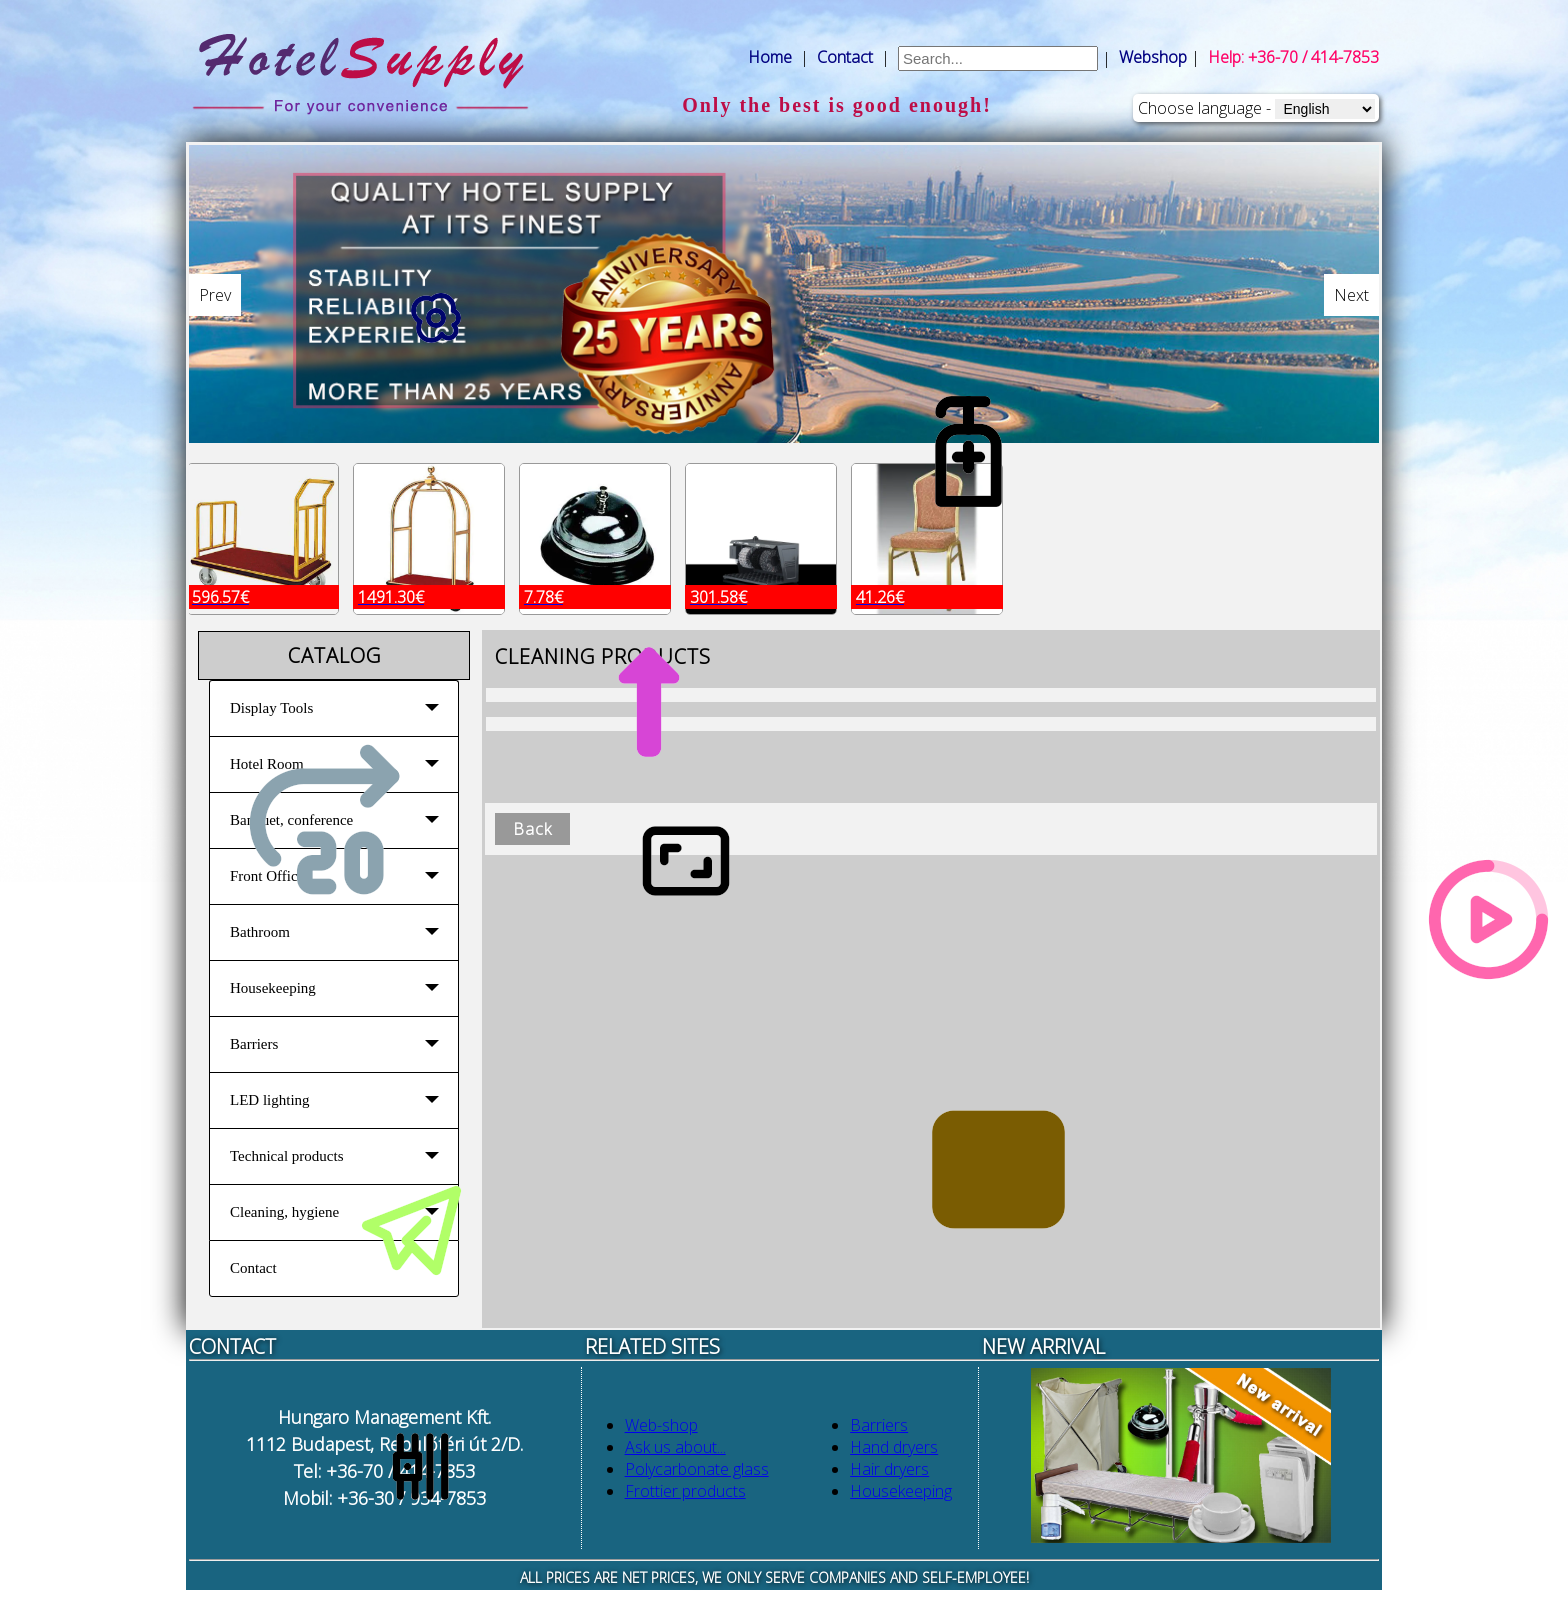 The width and height of the screenshot is (1568, 1601). I want to click on adjust aspect ratio settings, so click(686, 861).